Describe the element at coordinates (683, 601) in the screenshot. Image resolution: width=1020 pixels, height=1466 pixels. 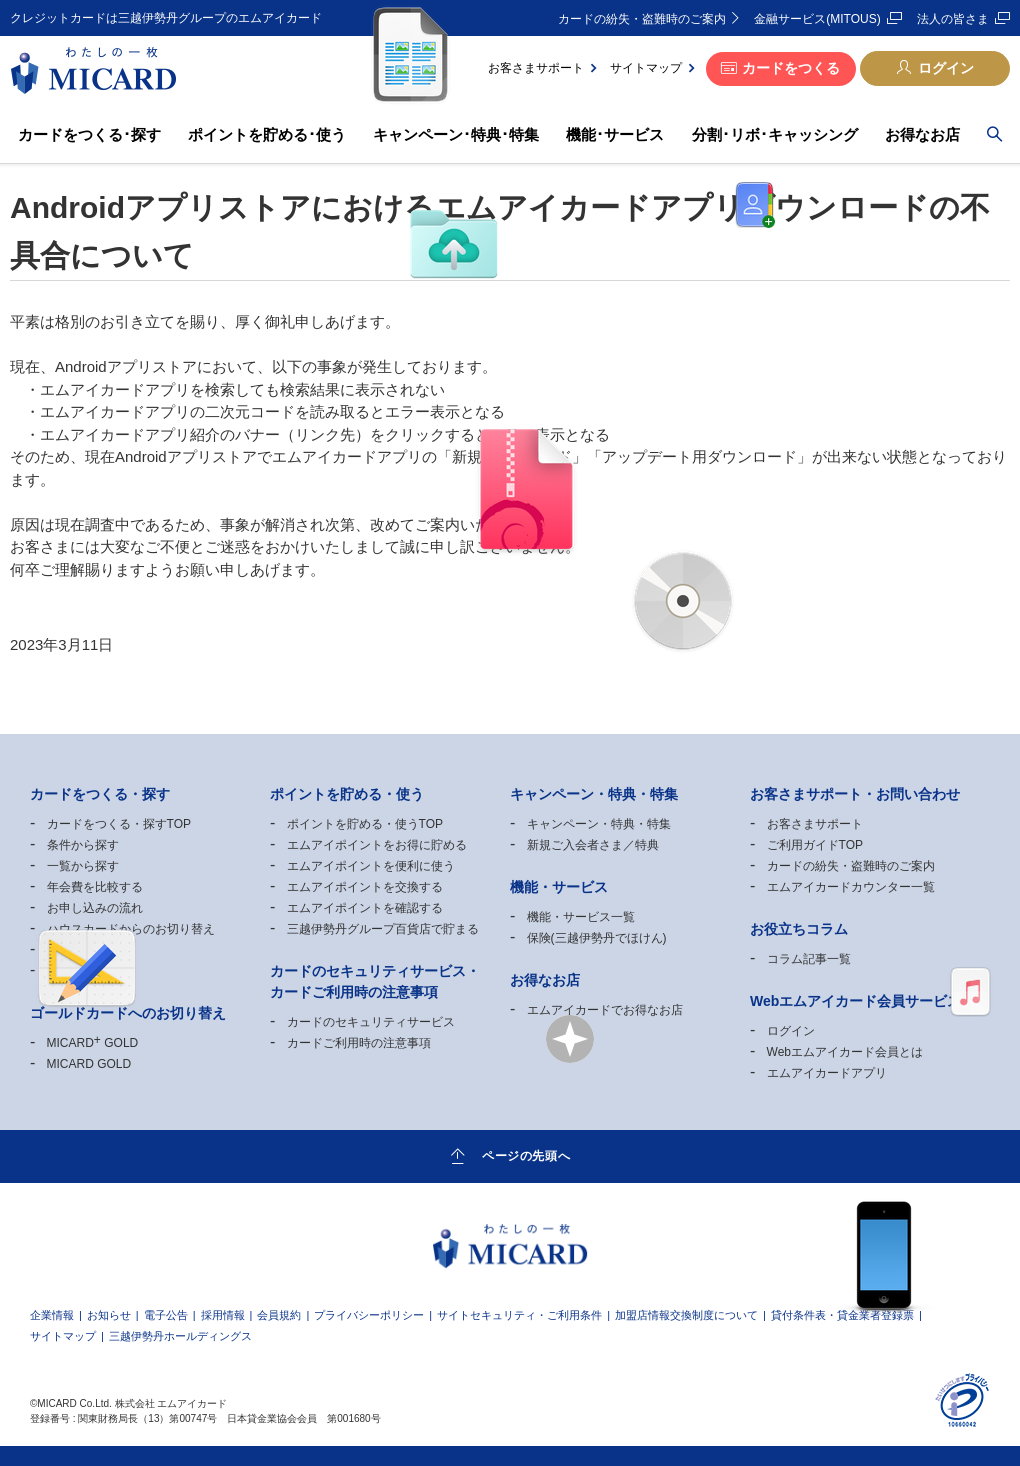
I see `audio CD or optical media device` at that location.